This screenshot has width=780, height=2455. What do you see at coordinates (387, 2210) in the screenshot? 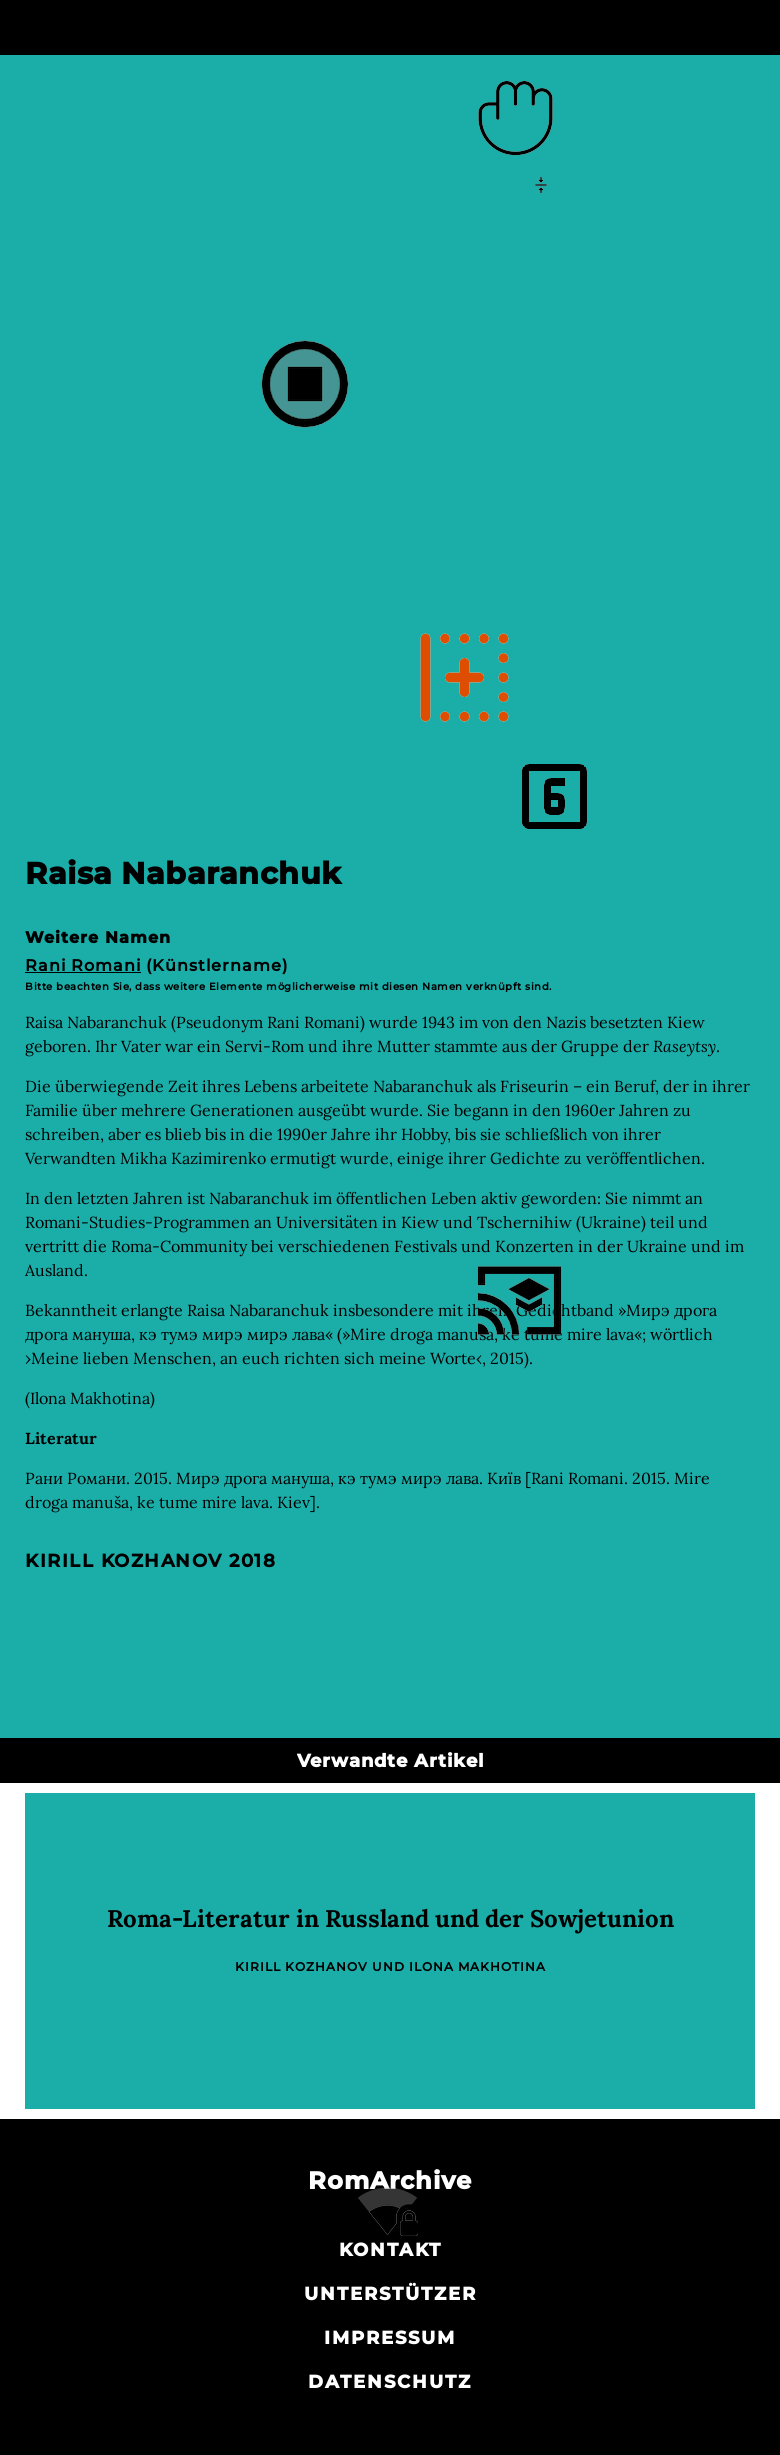
I see `connected to a secured wifi network with weak signal` at bounding box center [387, 2210].